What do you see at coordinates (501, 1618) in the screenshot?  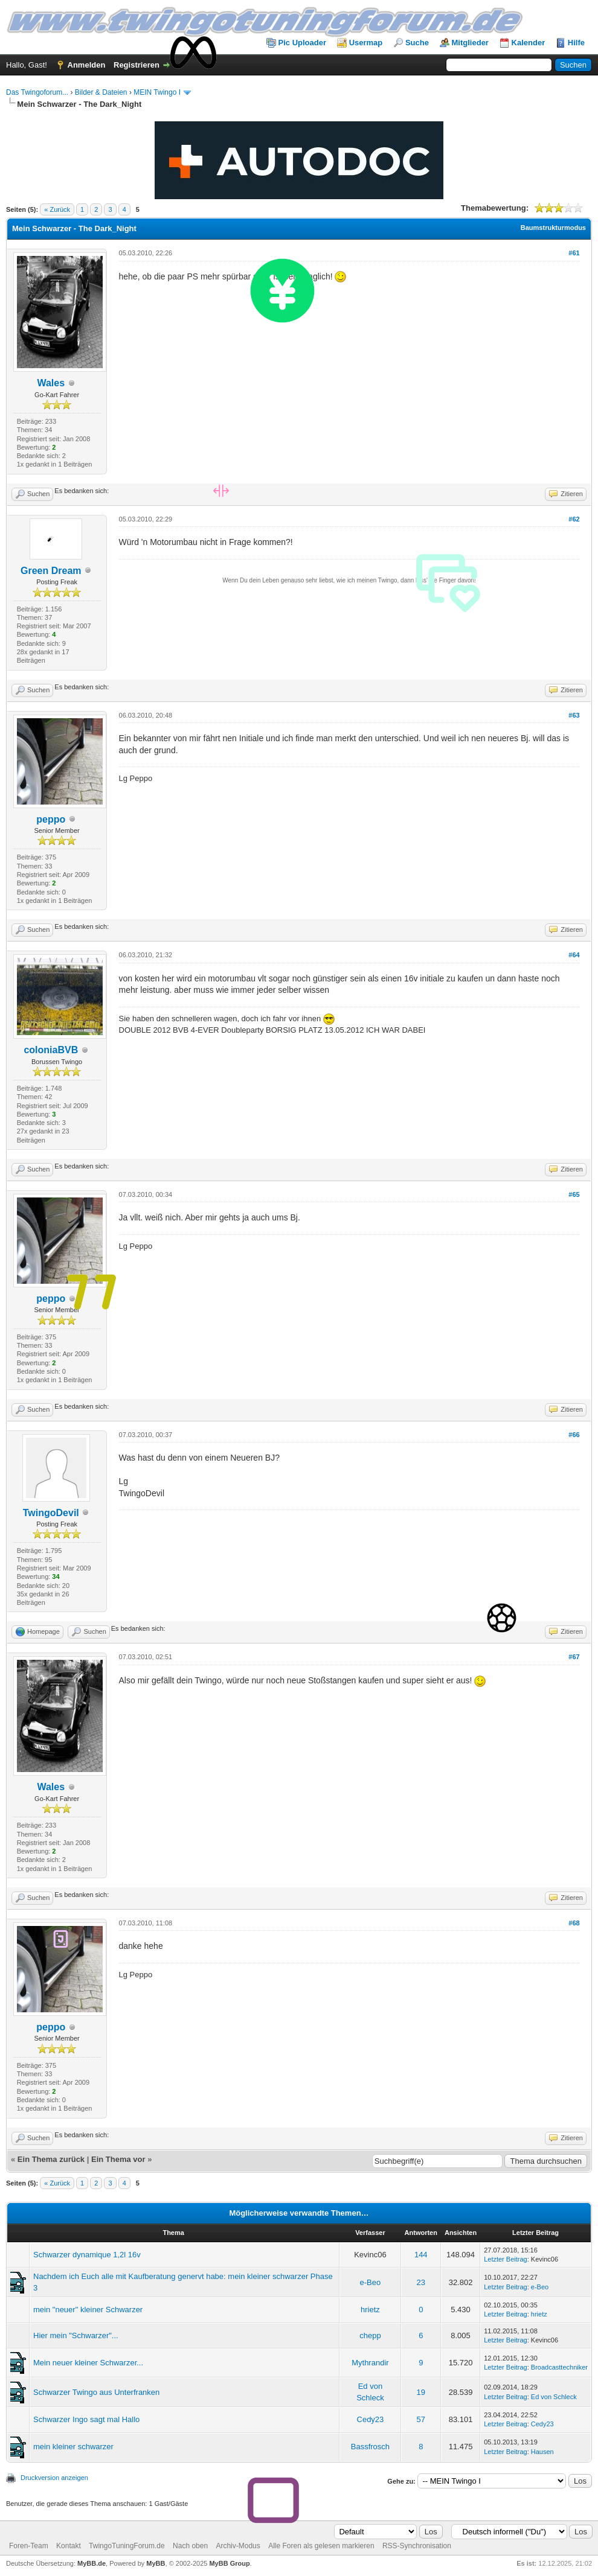 I see `access sports or football content` at bounding box center [501, 1618].